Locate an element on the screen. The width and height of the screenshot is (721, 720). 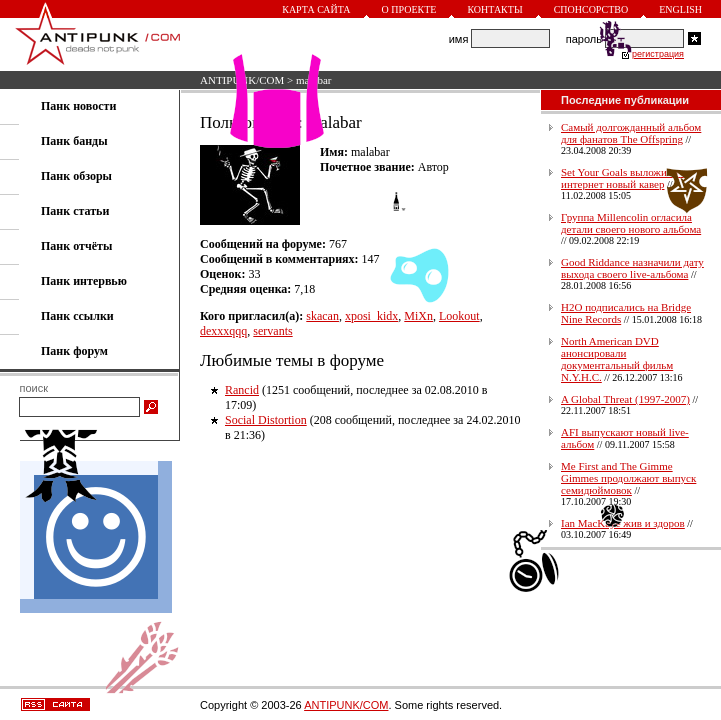
the deku tree character from the legend of zelda series is located at coordinates (61, 466).